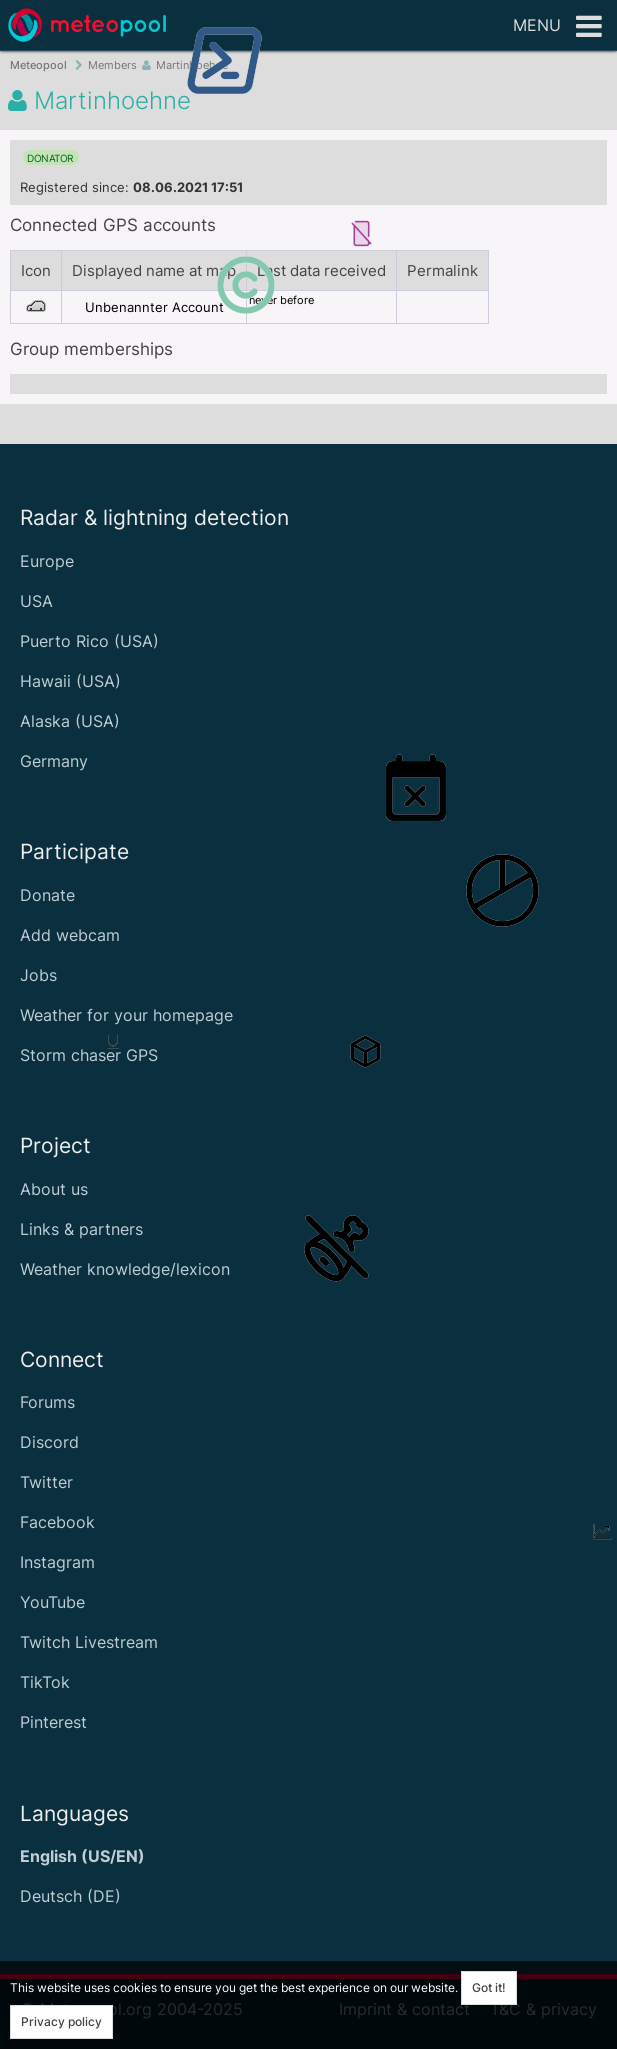 The height and width of the screenshot is (2049, 617). What do you see at coordinates (337, 1247) in the screenshot?
I see `indicates meat-free or vegetarian option` at bounding box center [337, 1247].